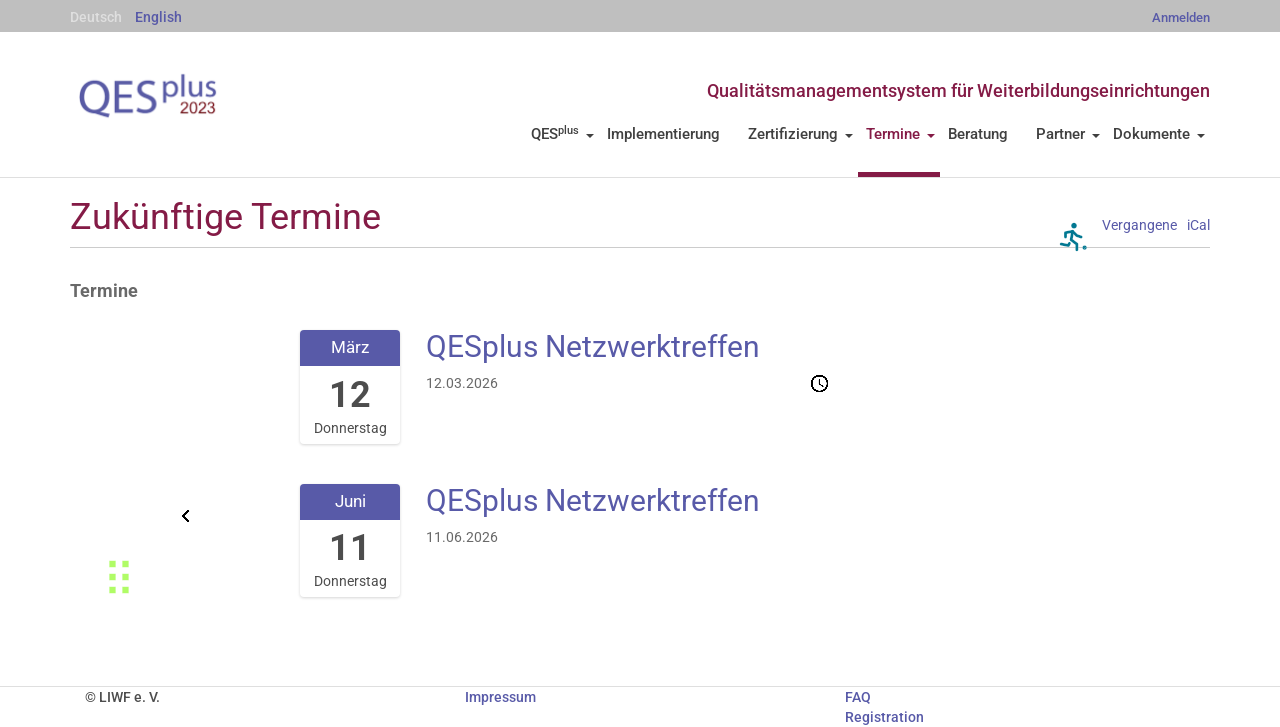 Image resolution: width=1280 pixels, height=727 pixels. Describe the element at coordinates (819, 383) in the screenshot. I see `view schedule or upcoming events` at that location.